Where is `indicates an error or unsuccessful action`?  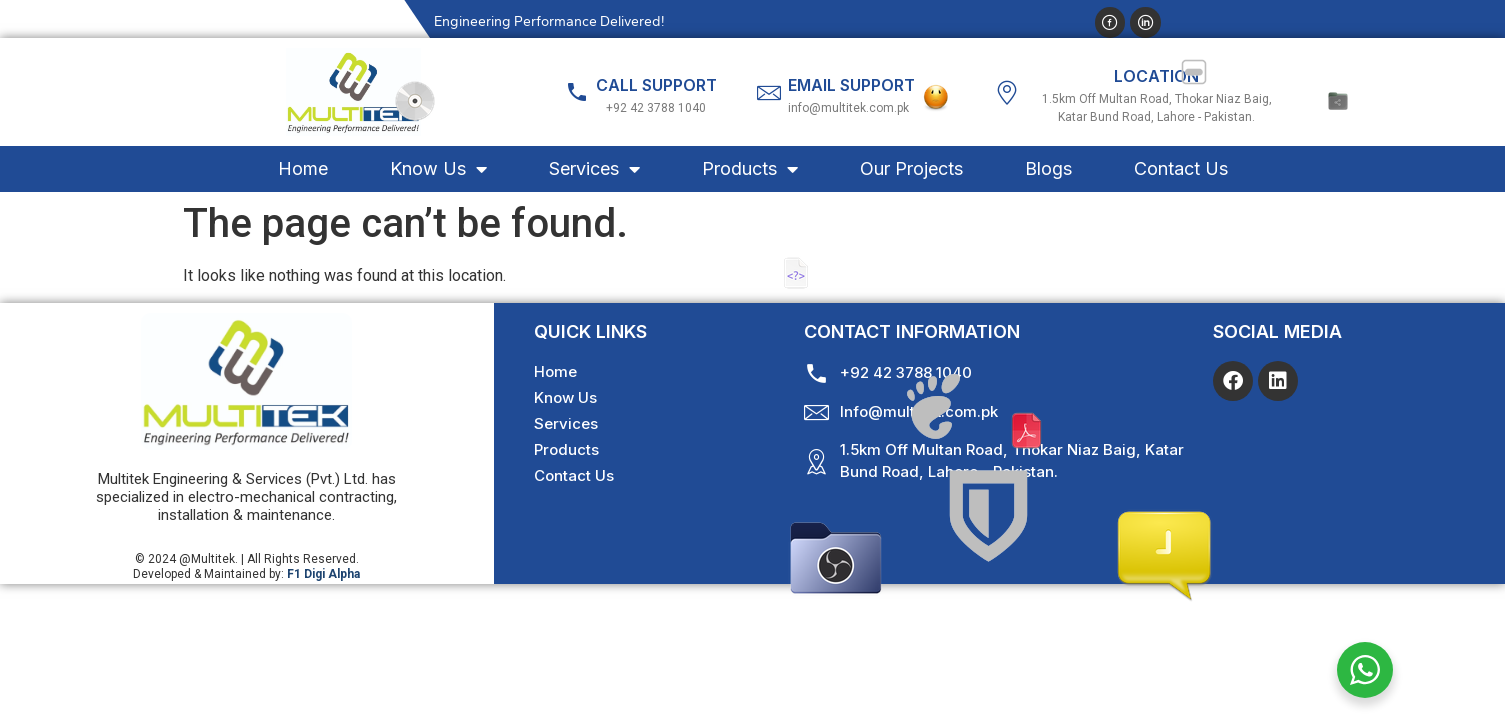 indicates an error or unsuccessful action is located at coordinates (936, 98).